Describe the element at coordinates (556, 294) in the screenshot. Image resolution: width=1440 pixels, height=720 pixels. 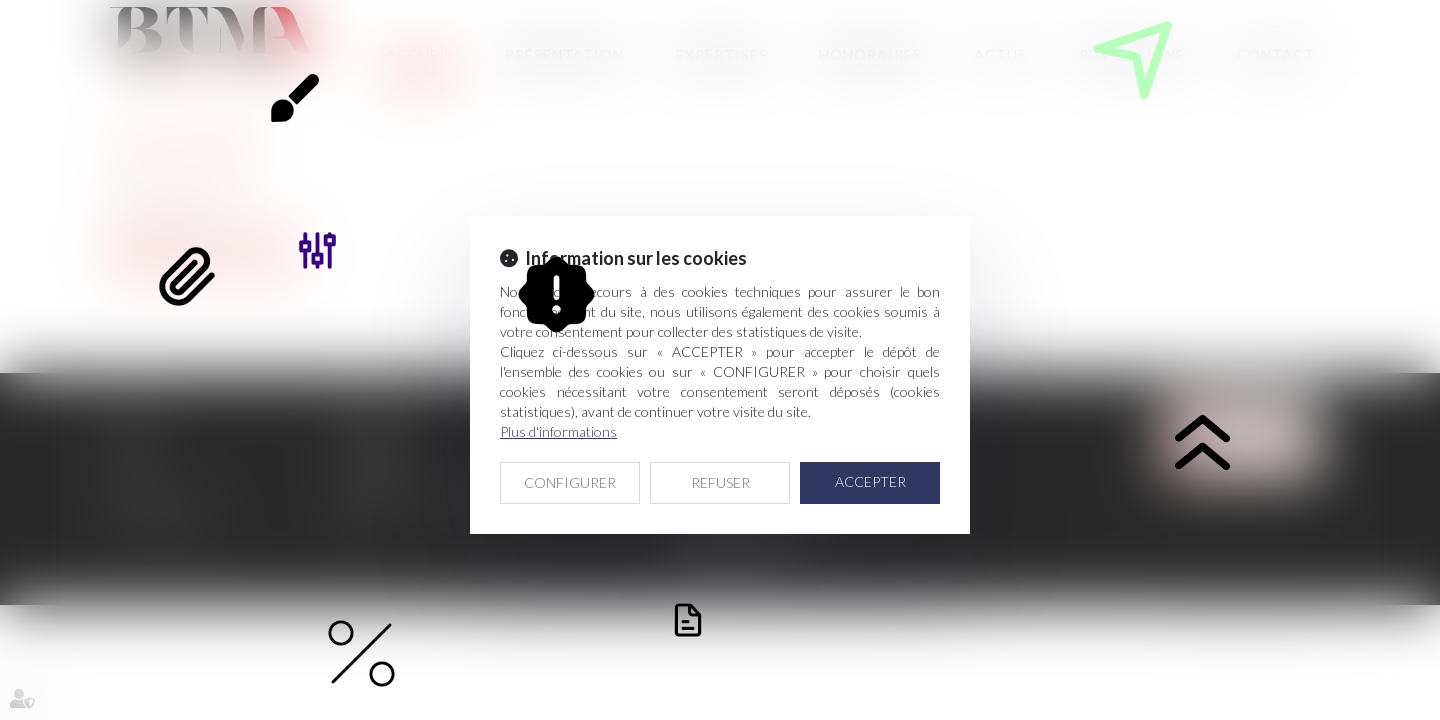
I see `indicates a warning or important alert` at that location.